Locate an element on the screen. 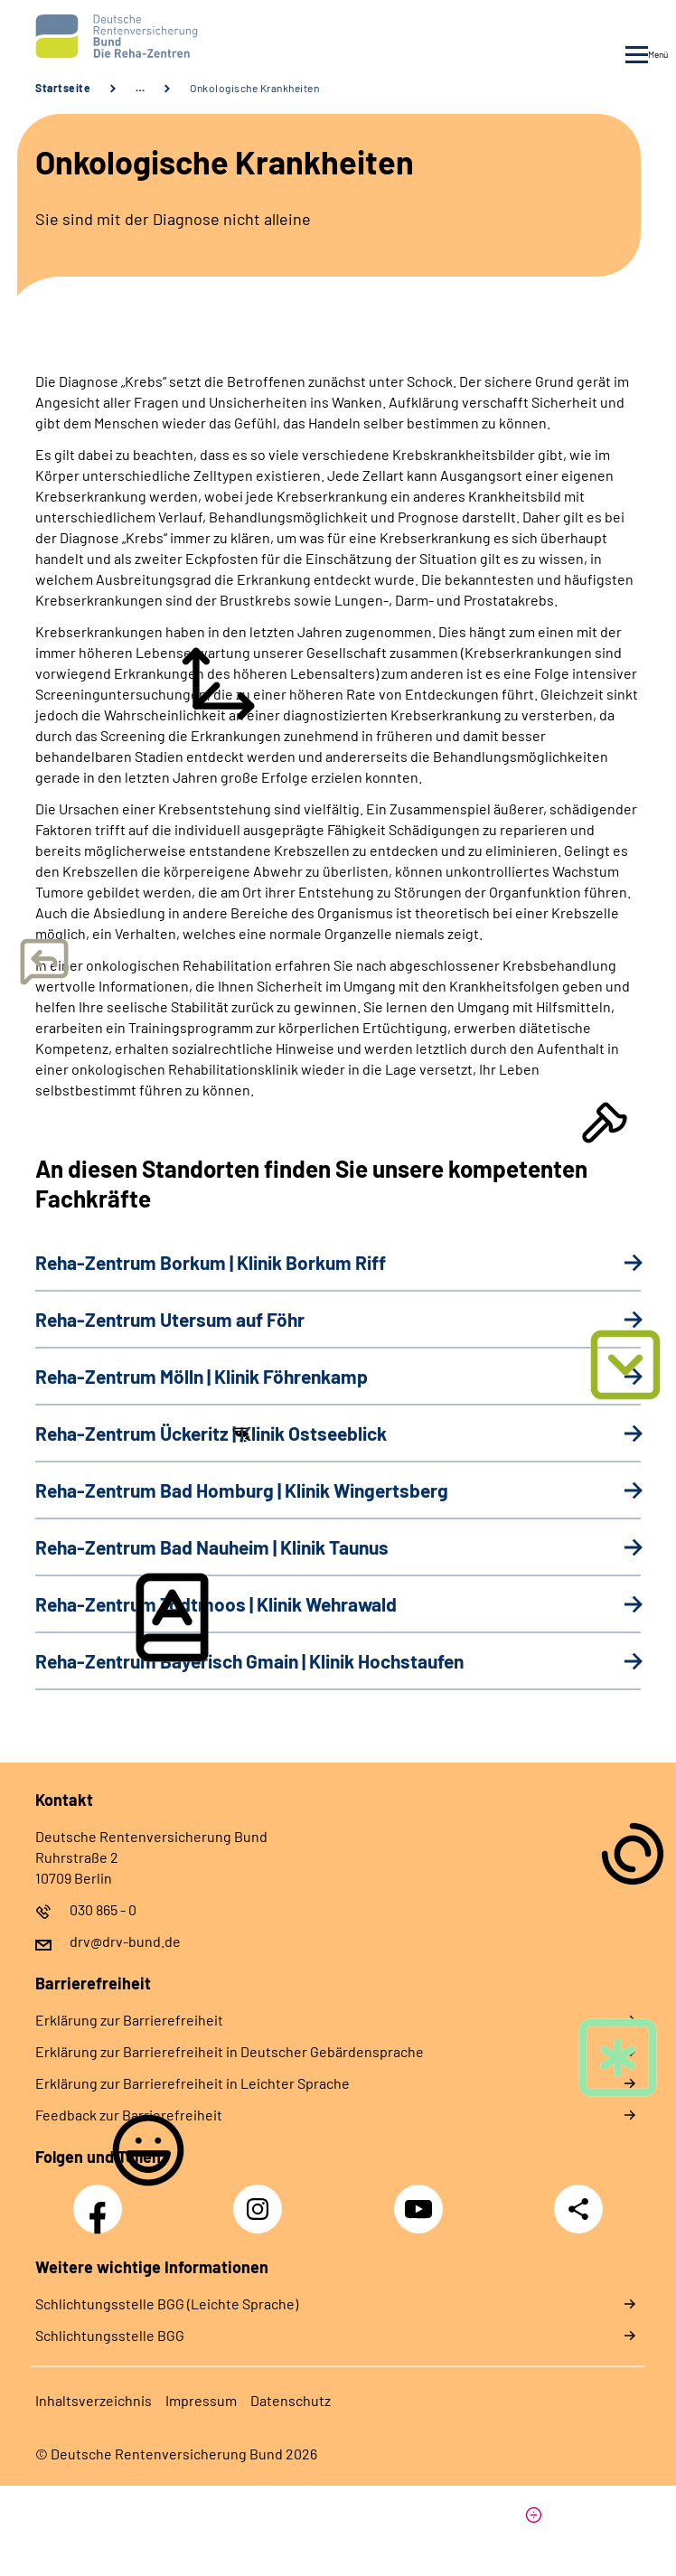 This screenshot has height=2576, width=676. access dictionary or glossary is located at coordinates (172, 1617).